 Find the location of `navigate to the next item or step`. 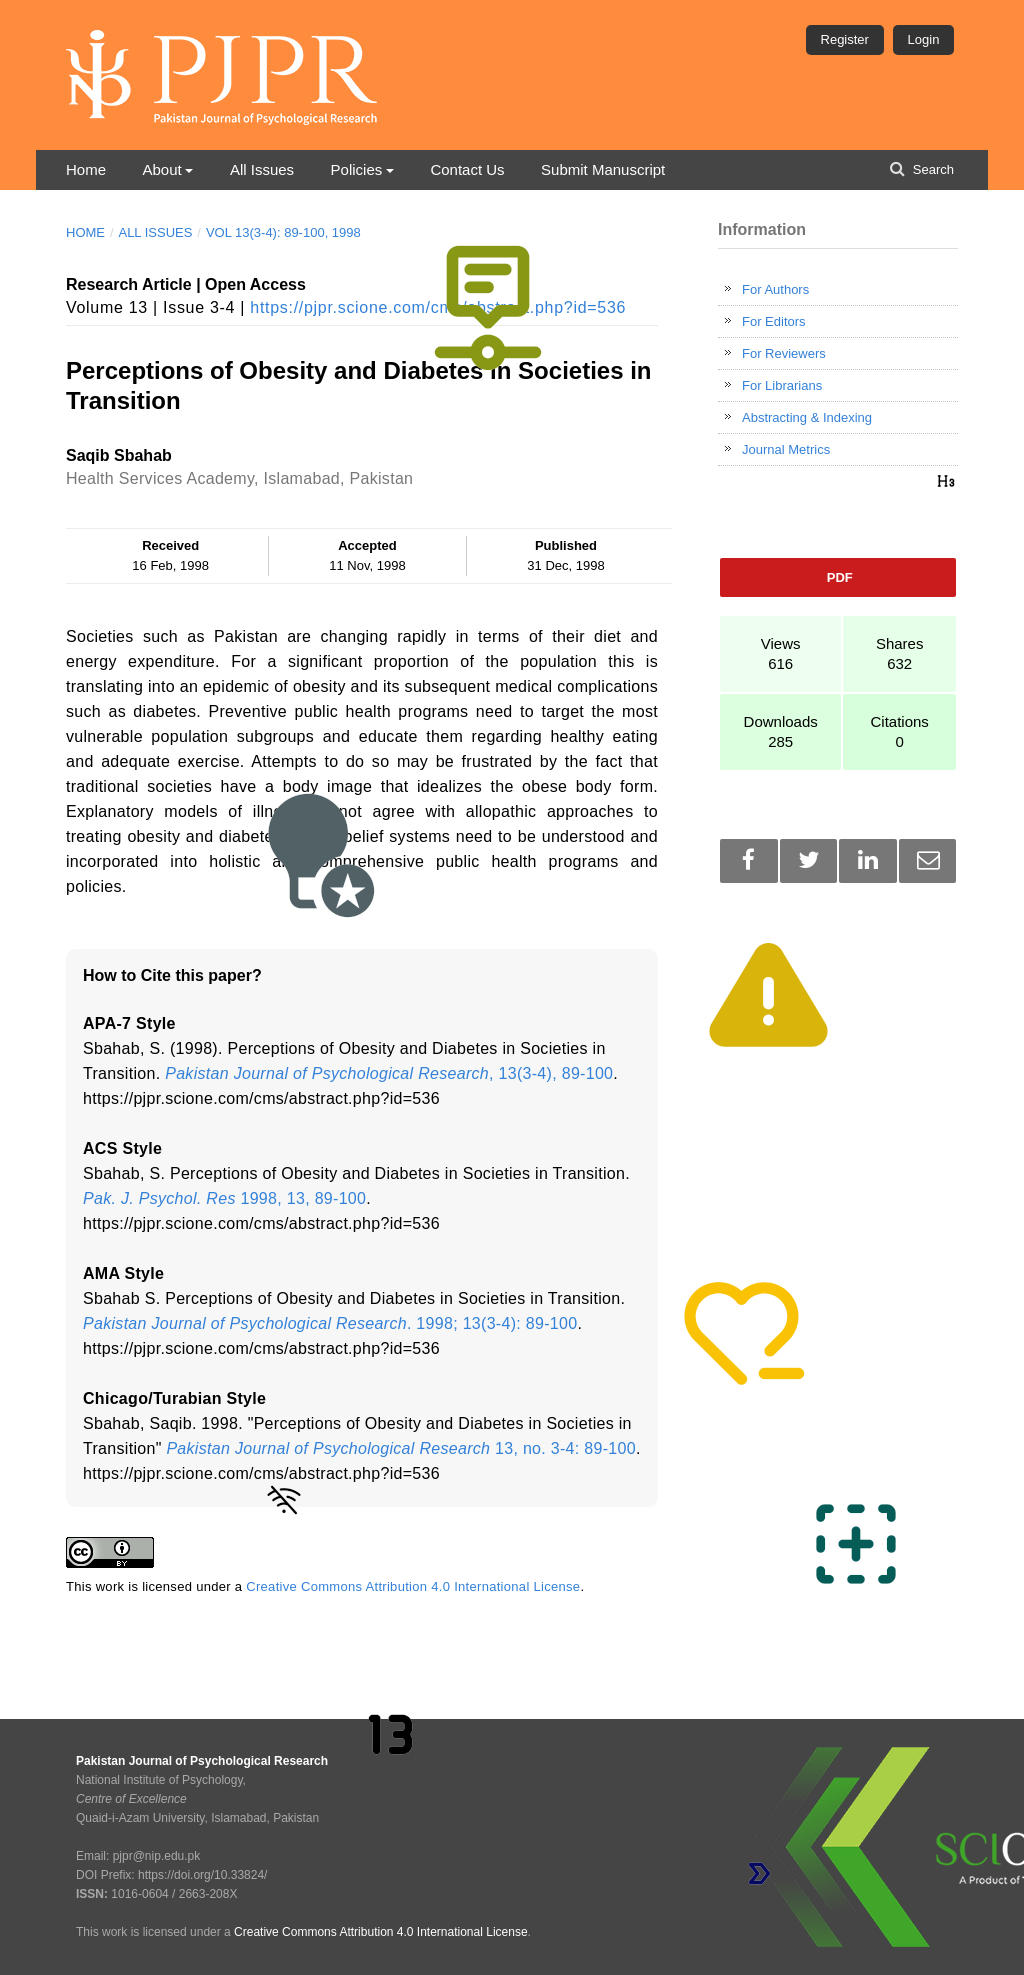

navigate to the next item or step is located at coordinates (759, 1873).